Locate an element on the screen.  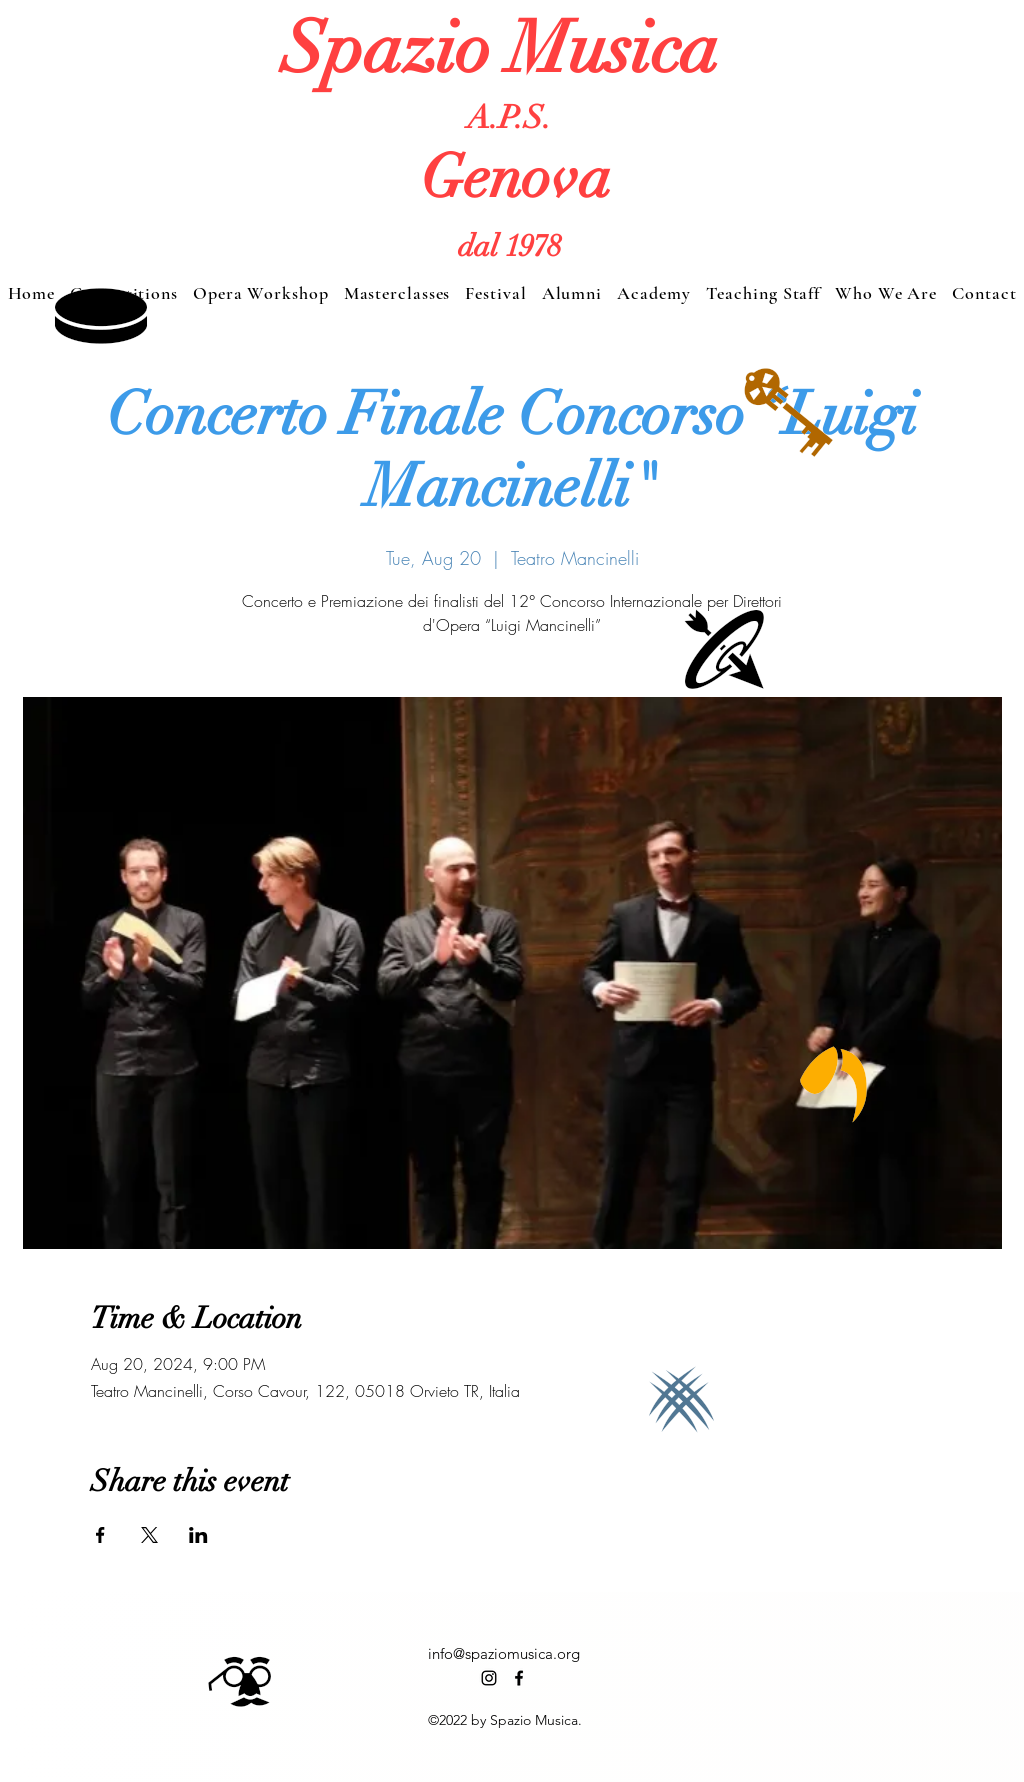
view your token balance is located at coordinates (101, 316).